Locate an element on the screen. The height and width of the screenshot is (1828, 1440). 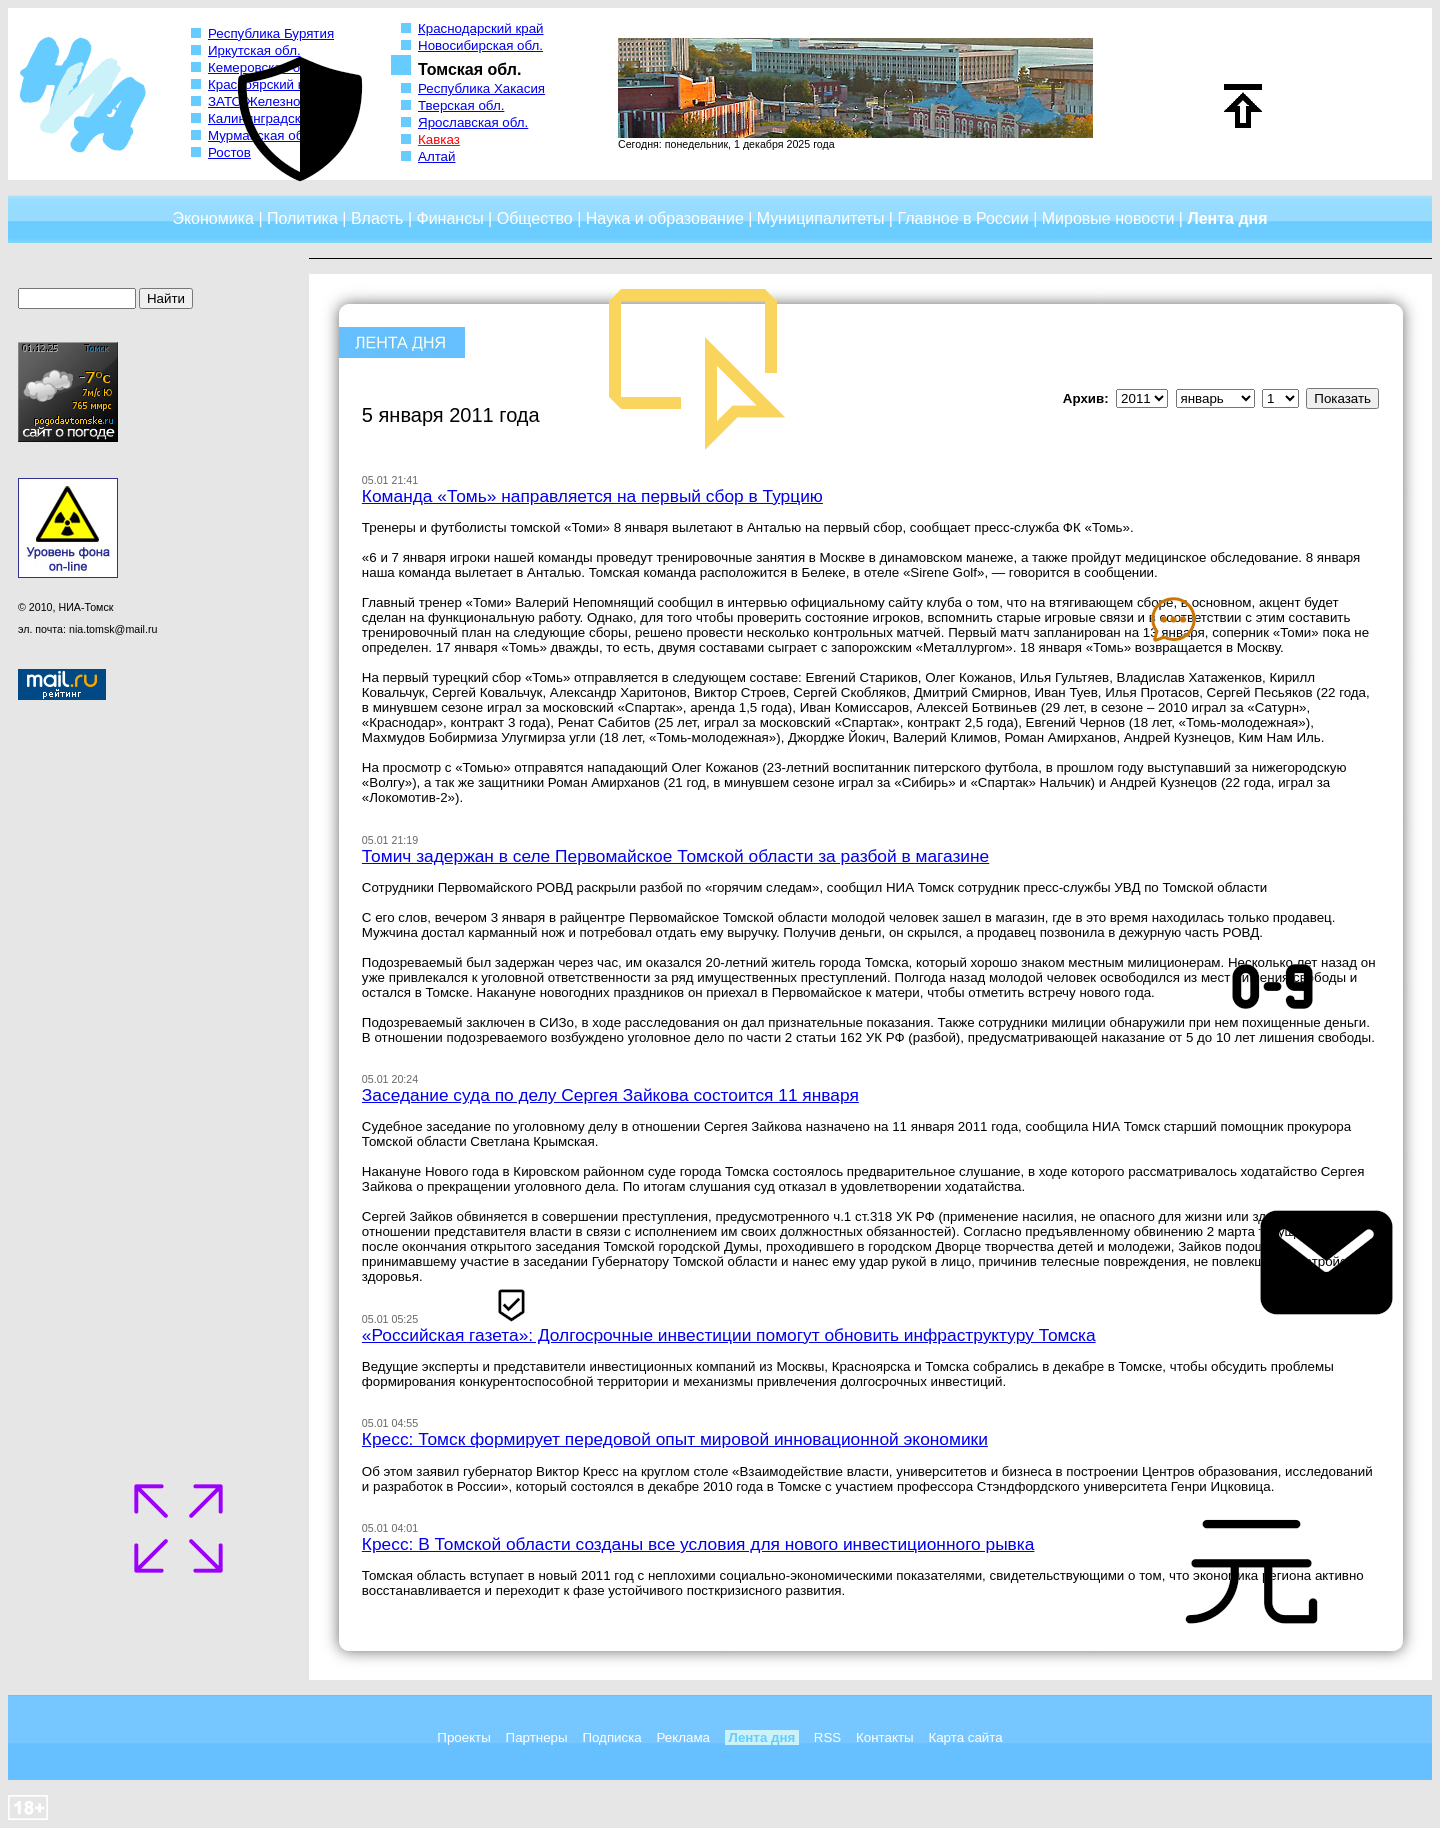
publish or upload content is located at coordinates (1243, 106).